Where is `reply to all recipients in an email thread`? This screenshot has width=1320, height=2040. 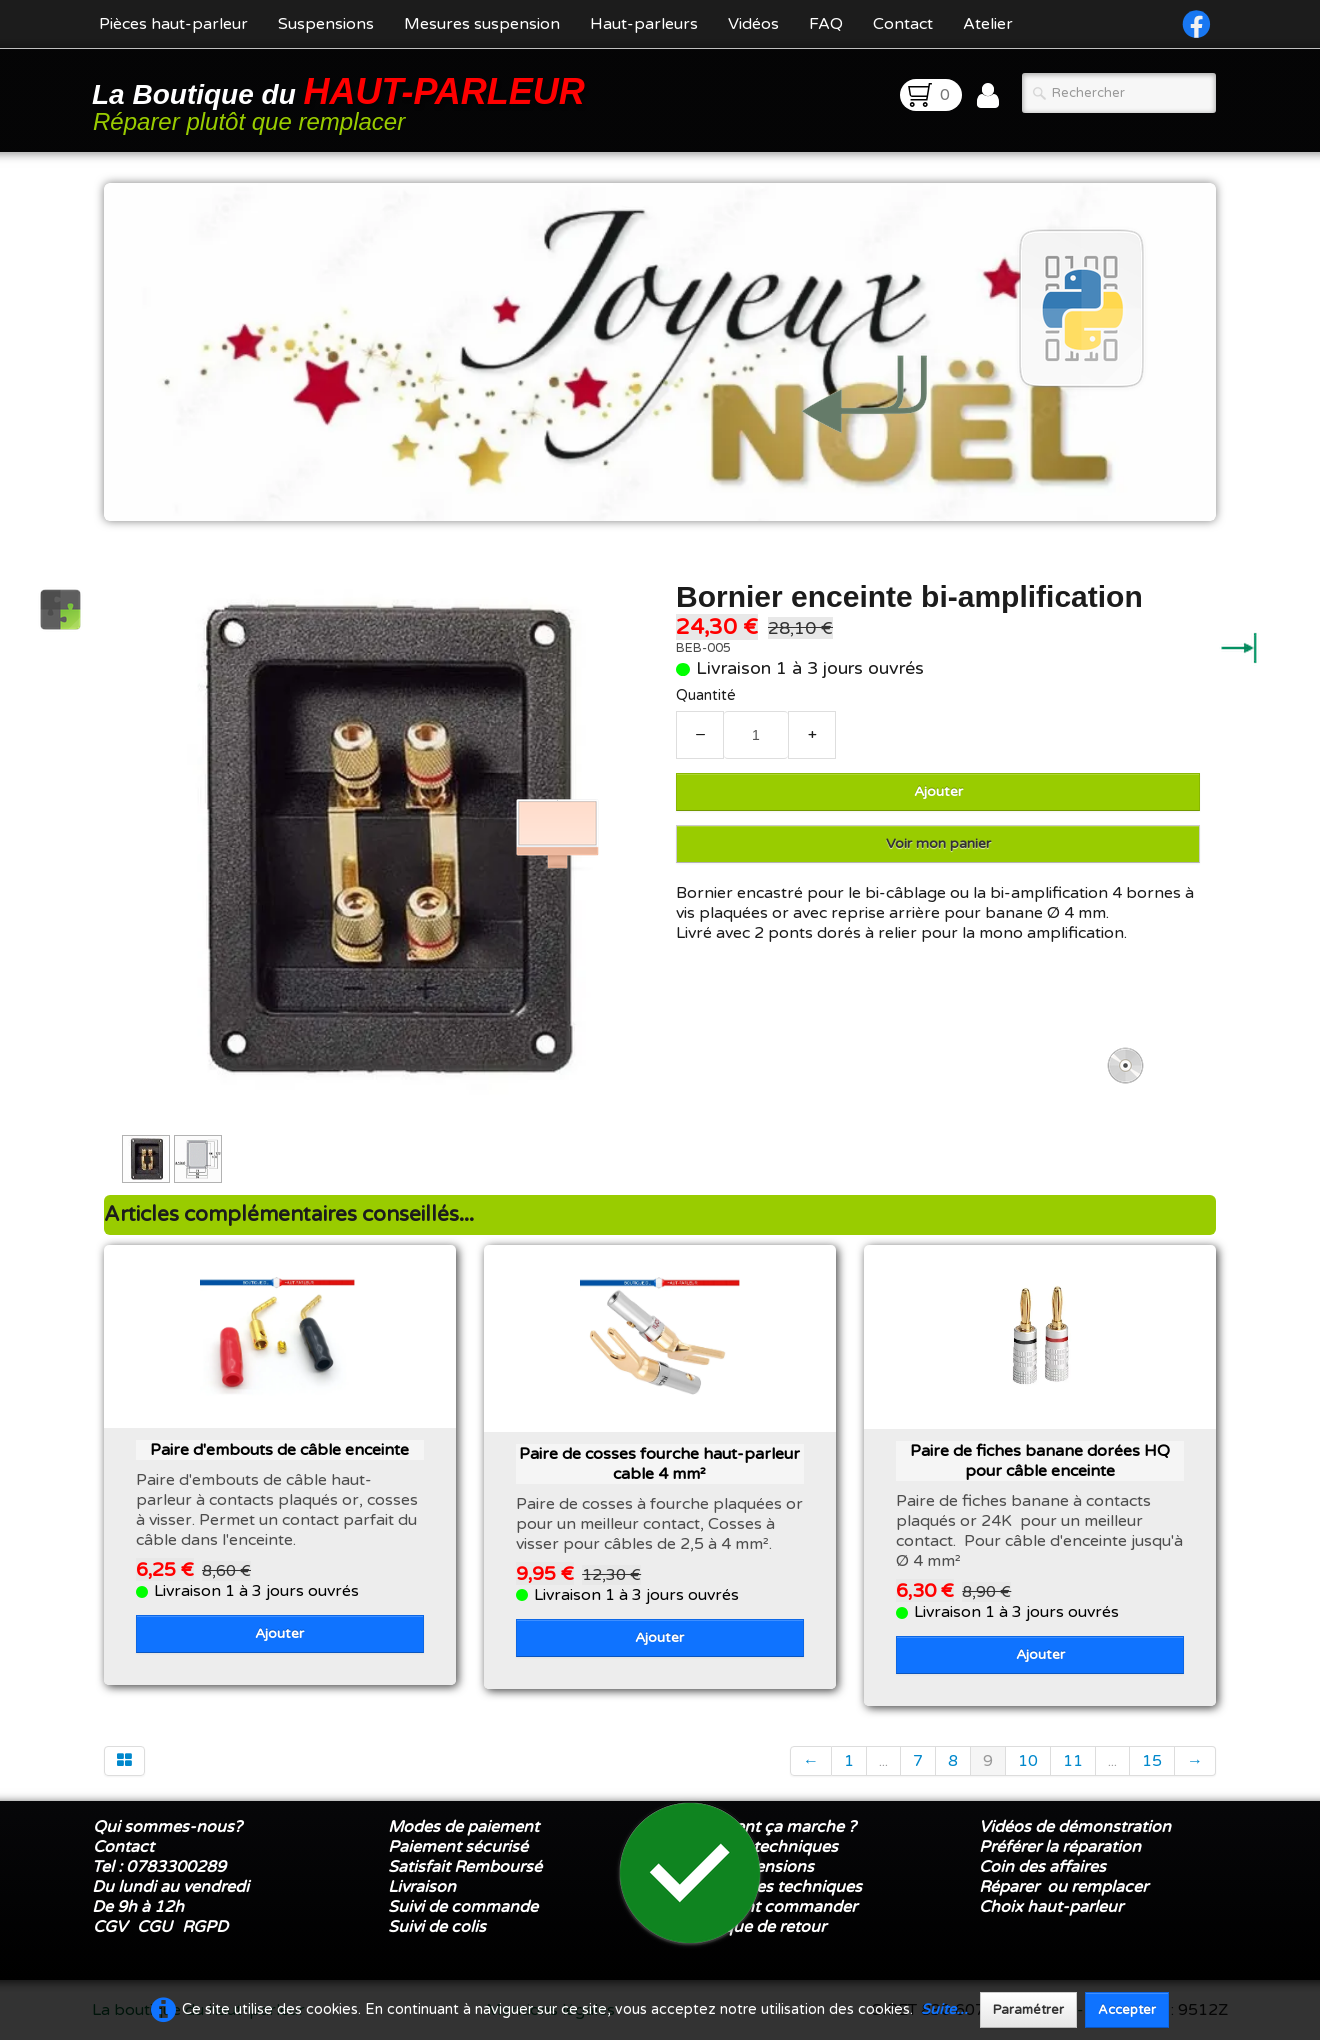
reply to all recipients in an email thread is located at coordinates (862, 393).